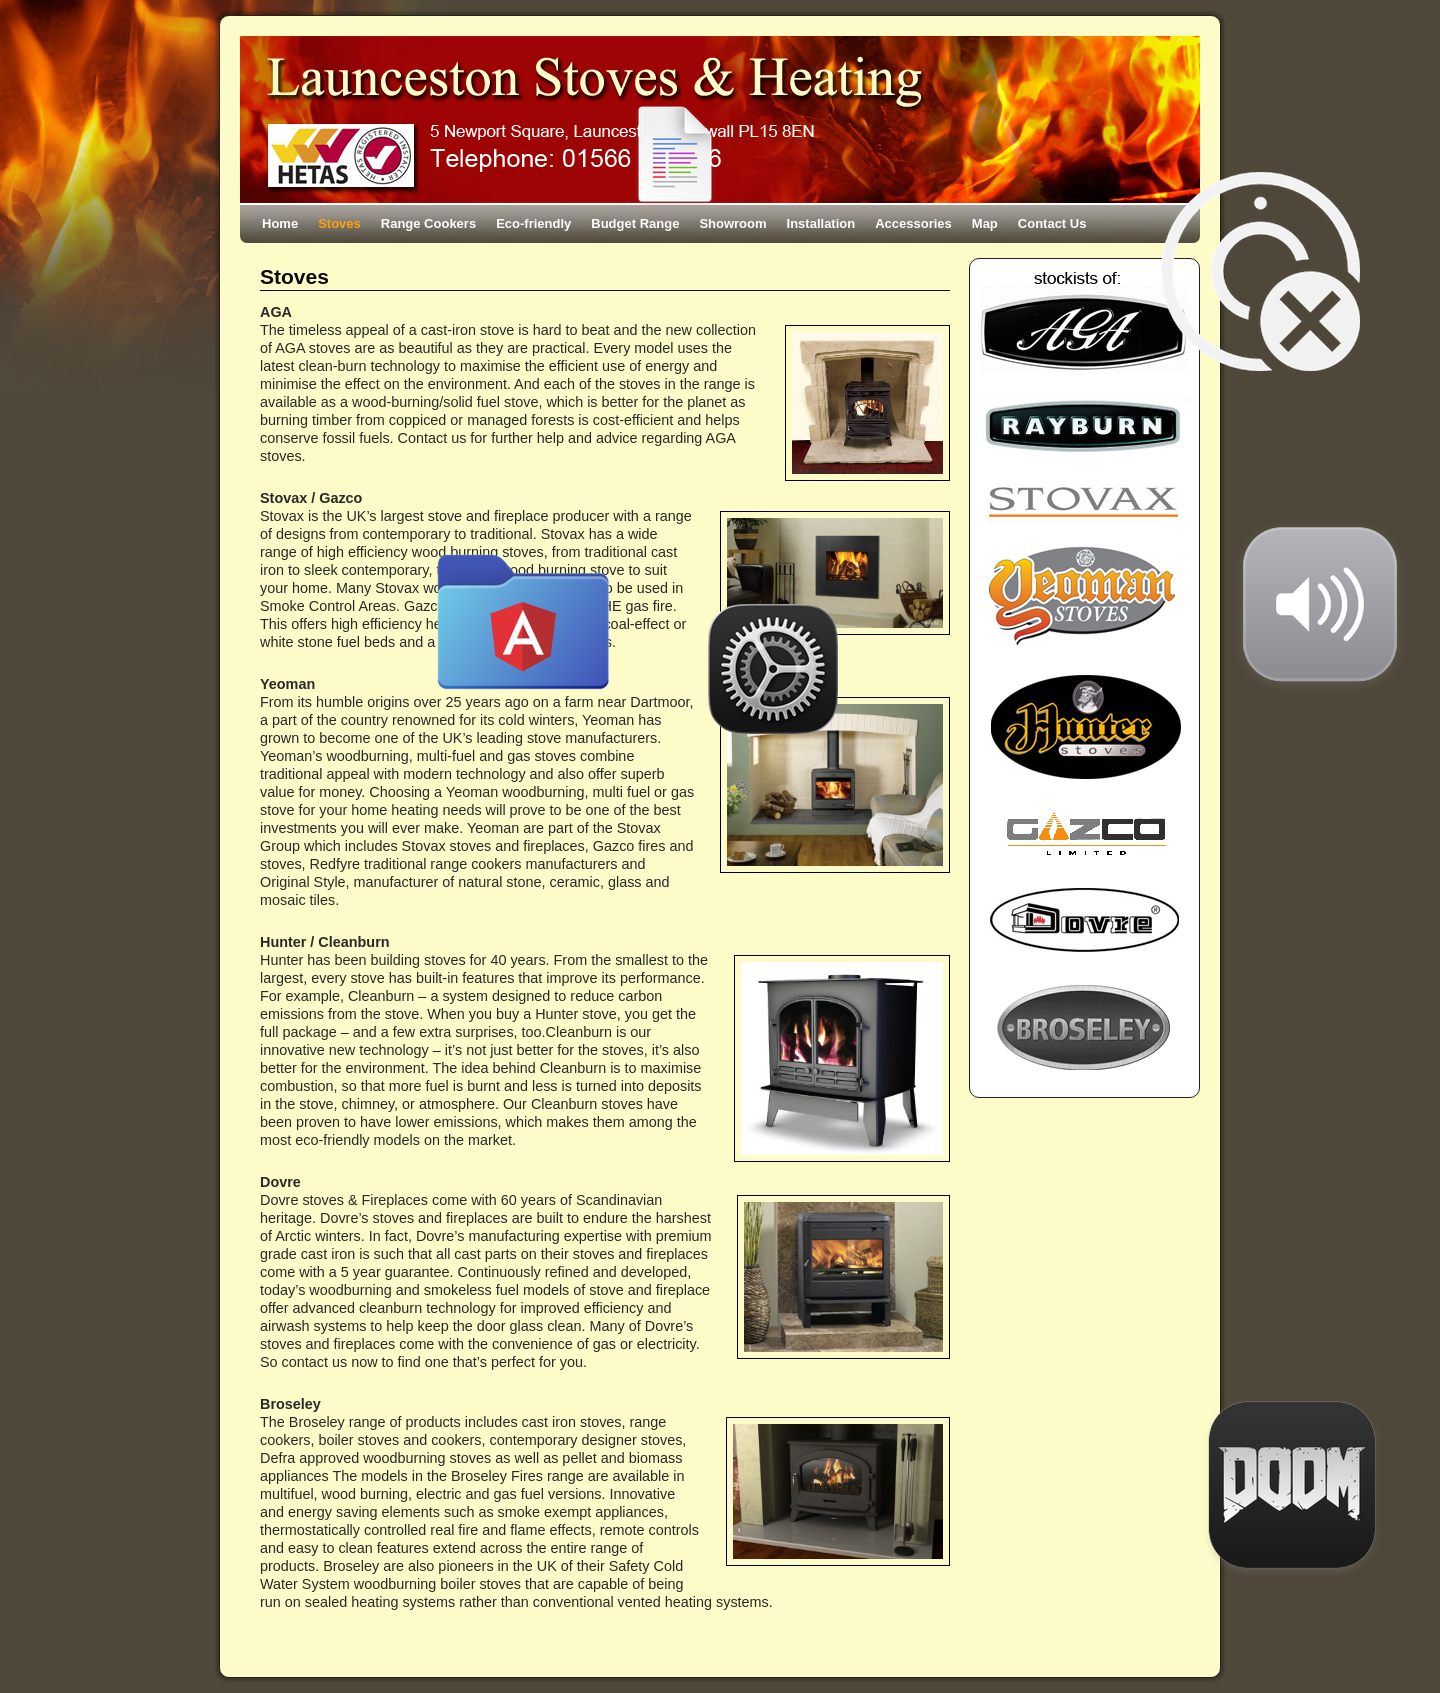 The height and width of the screenshot is (1693, 1440). I want to click on launch DOOM (2016) game, so click(1292, 1485).